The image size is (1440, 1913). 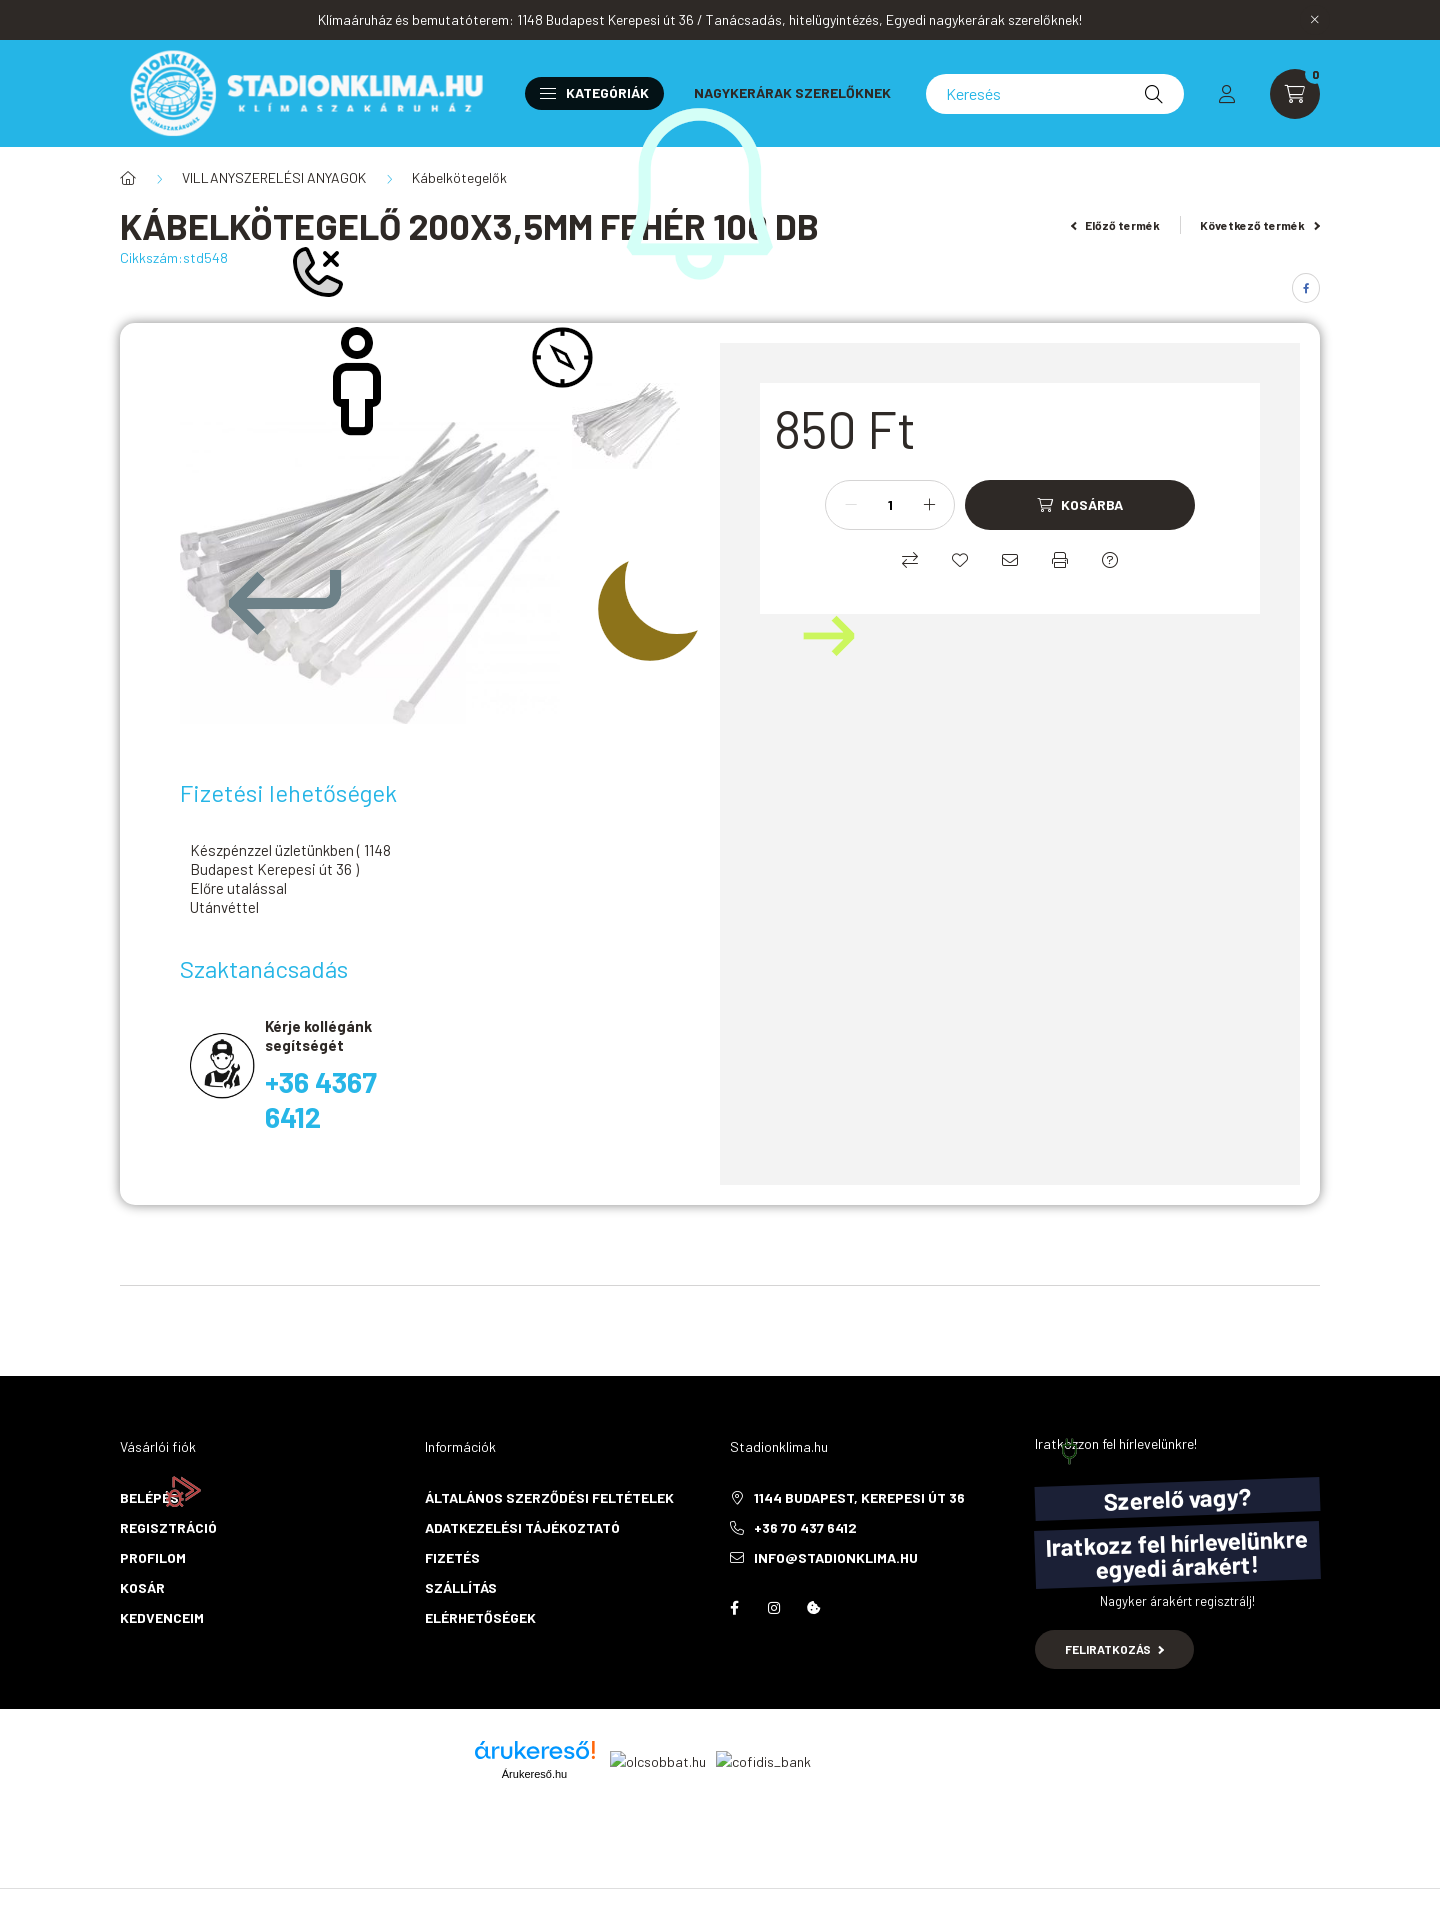 I want to click on connect to a power source or external device, so click(x=1069, y=1451).